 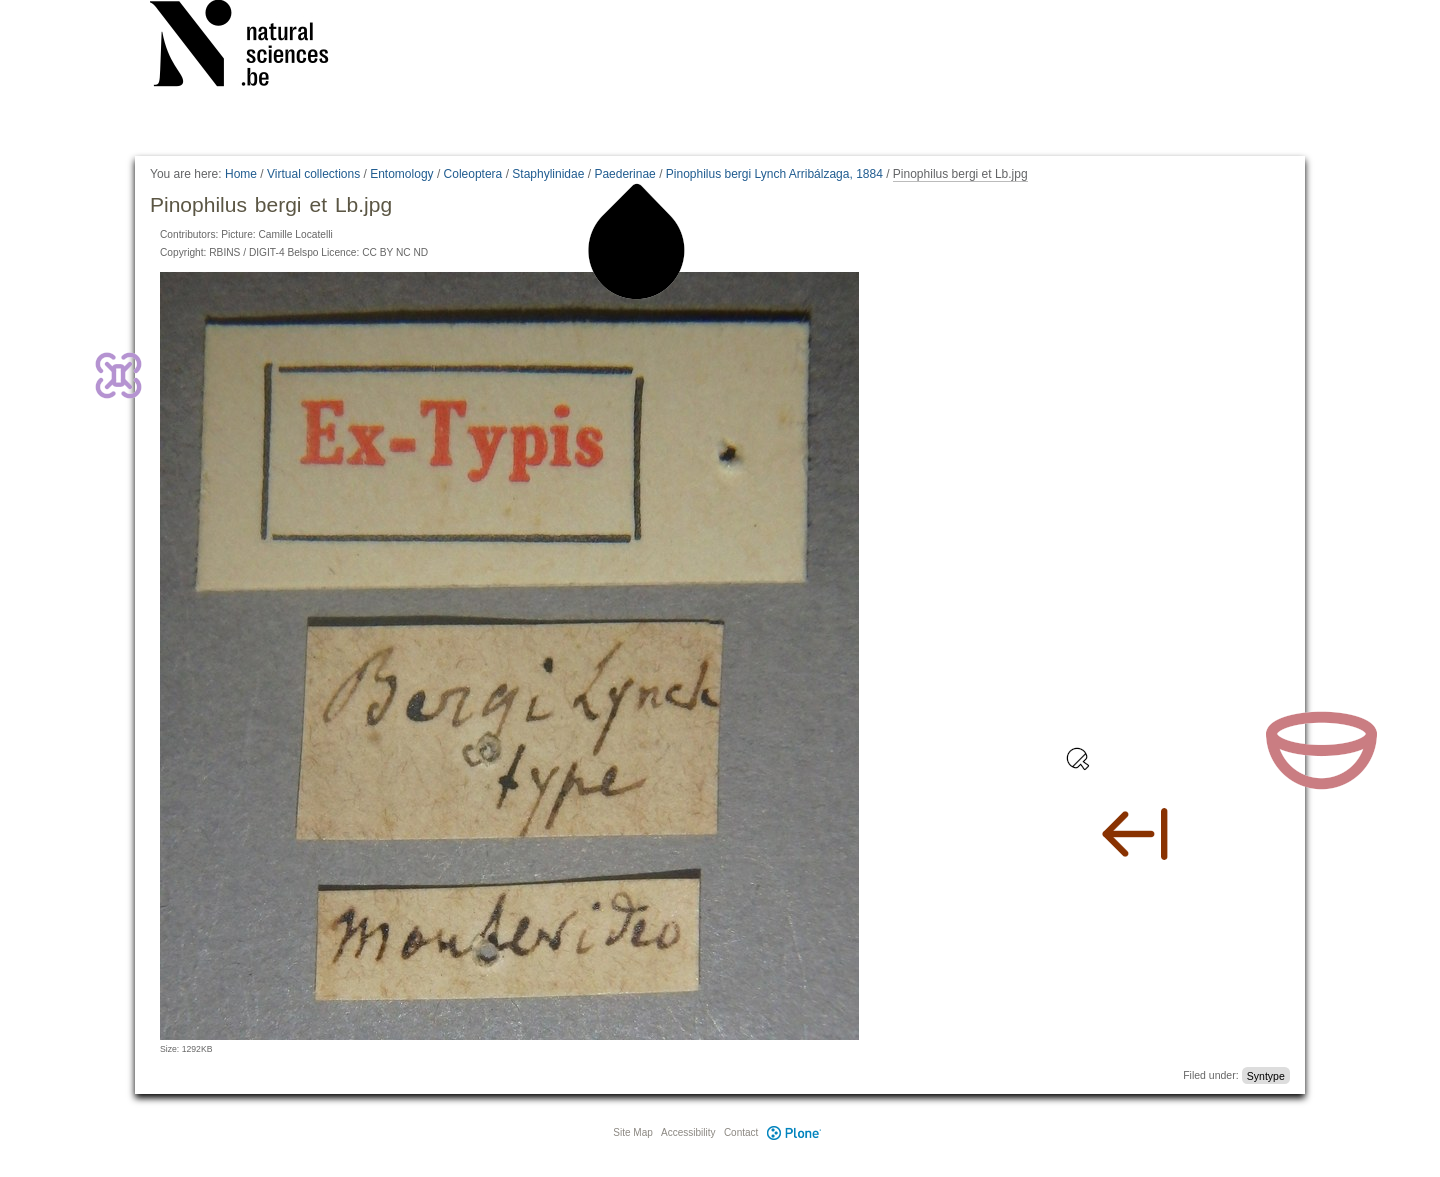 What do you see at coordinates (1135, 834) in the screenshot?
I see `navigate back to previous screen` at bounding box center [1135, 834].